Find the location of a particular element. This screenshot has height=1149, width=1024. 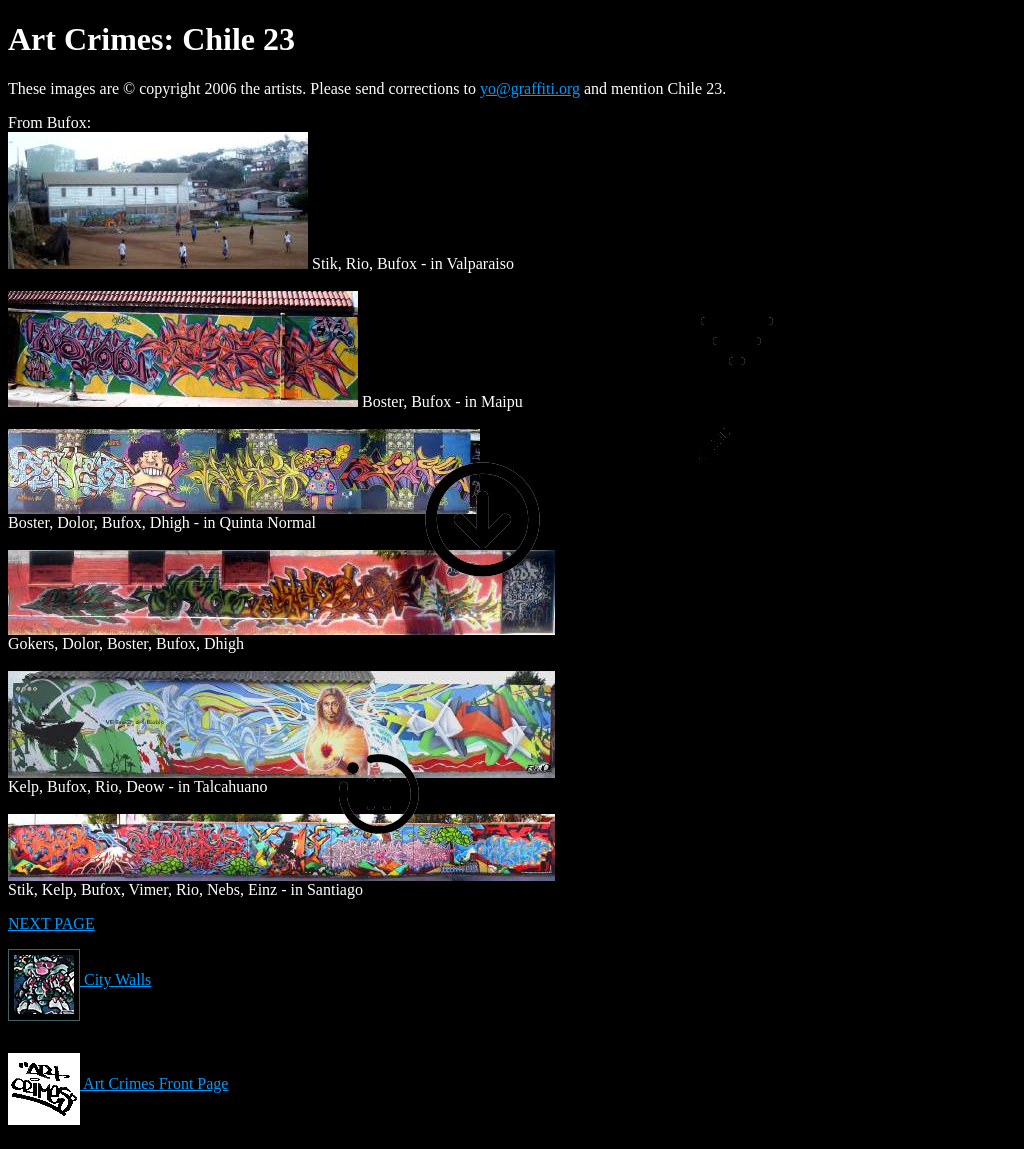

download file or content is located at coordinates (482, 519).